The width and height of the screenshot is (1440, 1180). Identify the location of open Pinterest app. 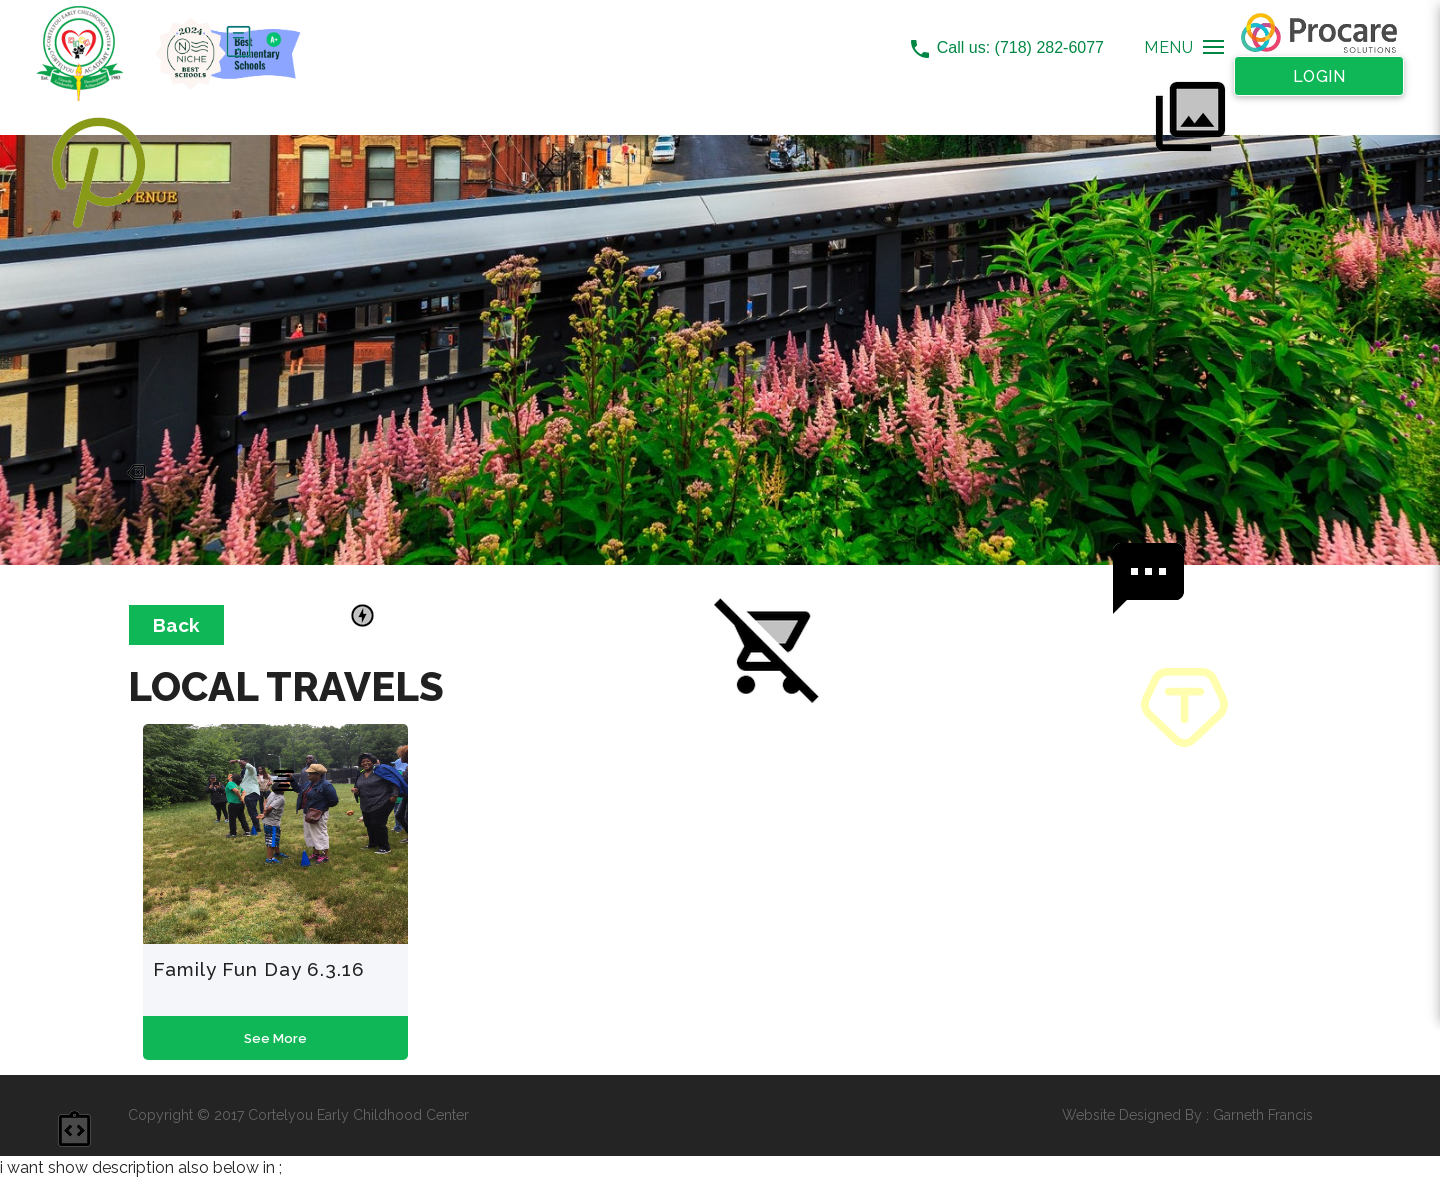
(94, 172).